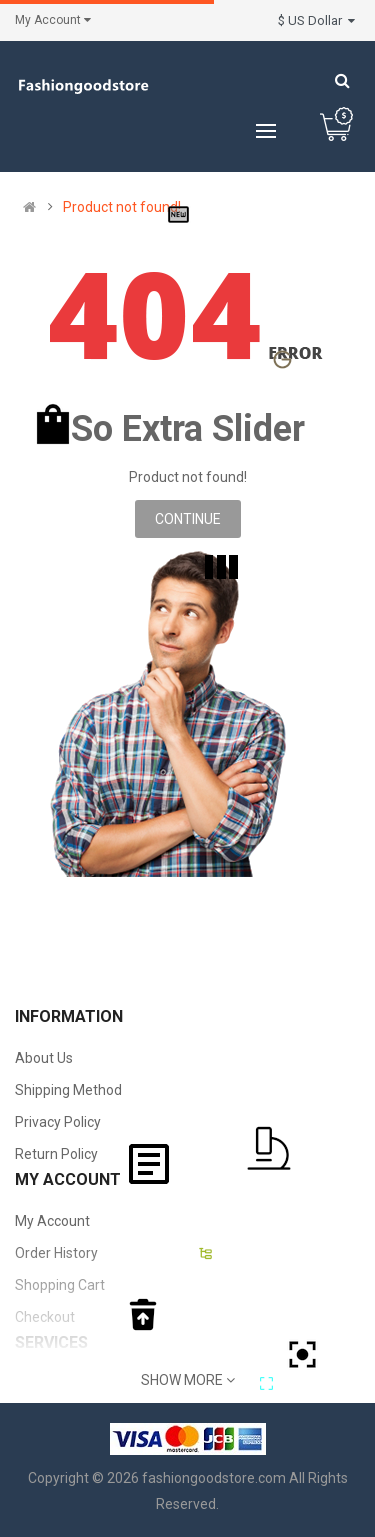 This screenshot has height=1537, width=375. Describe the element at coordinates (205, 1253) in the screenshot. I see `view subtasks within a project` at that location.